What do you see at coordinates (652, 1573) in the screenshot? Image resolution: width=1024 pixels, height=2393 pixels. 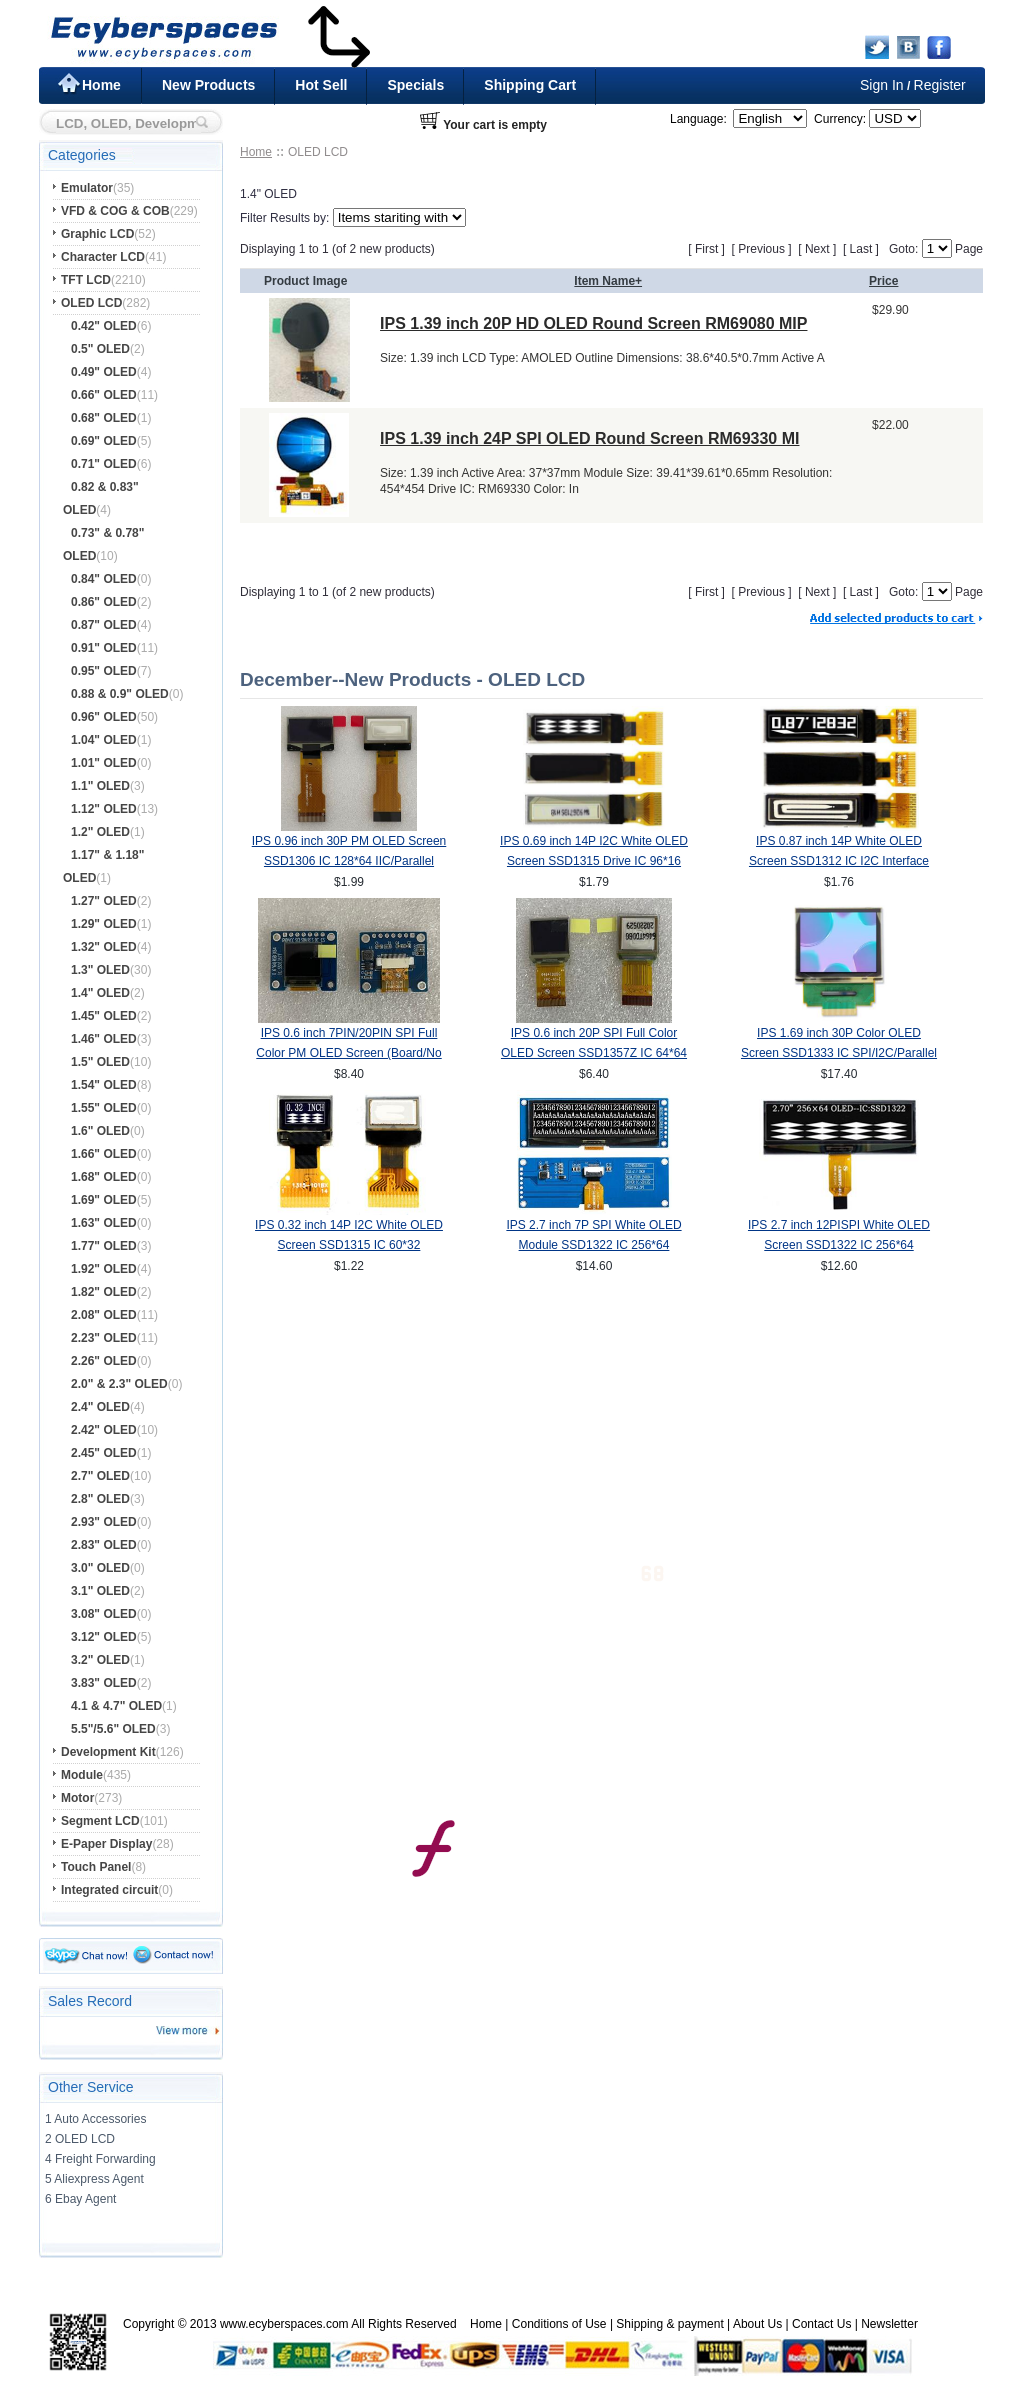 I see `displays the number 68 as a label or count indicator` at bounding box center [652, 1573].